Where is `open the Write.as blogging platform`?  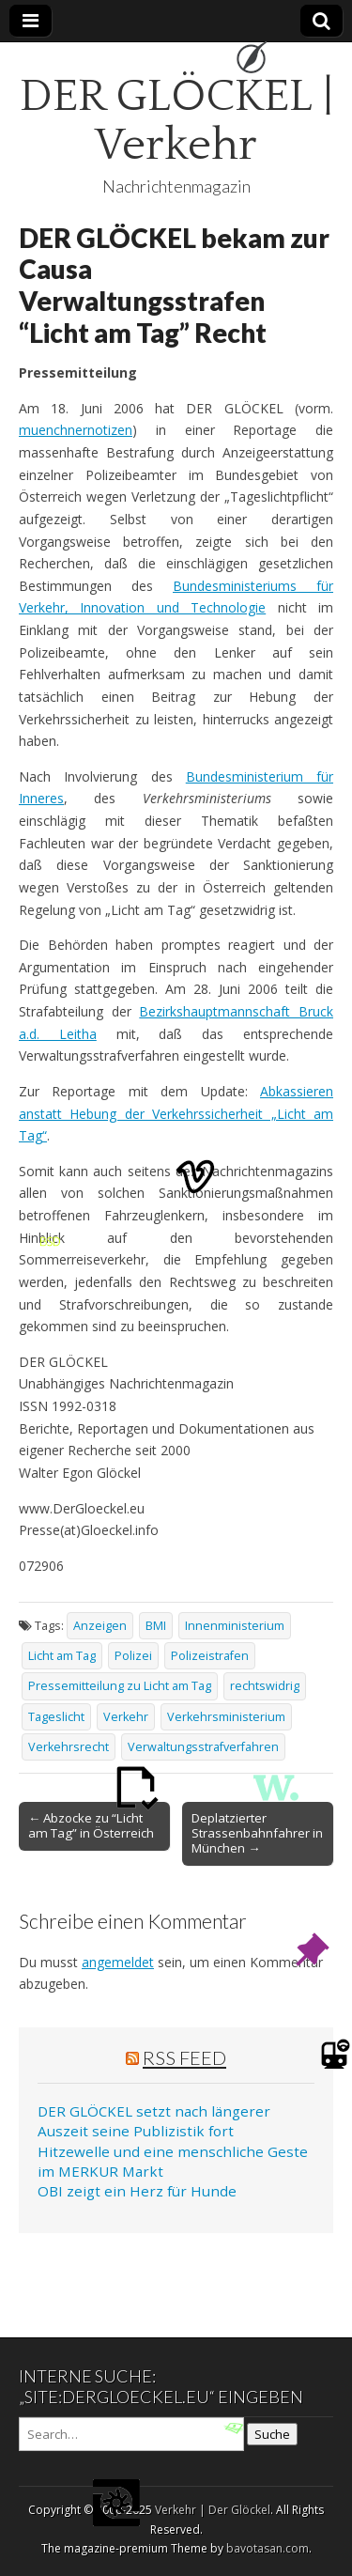 open the Write.as blogging platform is located at coordinates (276, 1788).